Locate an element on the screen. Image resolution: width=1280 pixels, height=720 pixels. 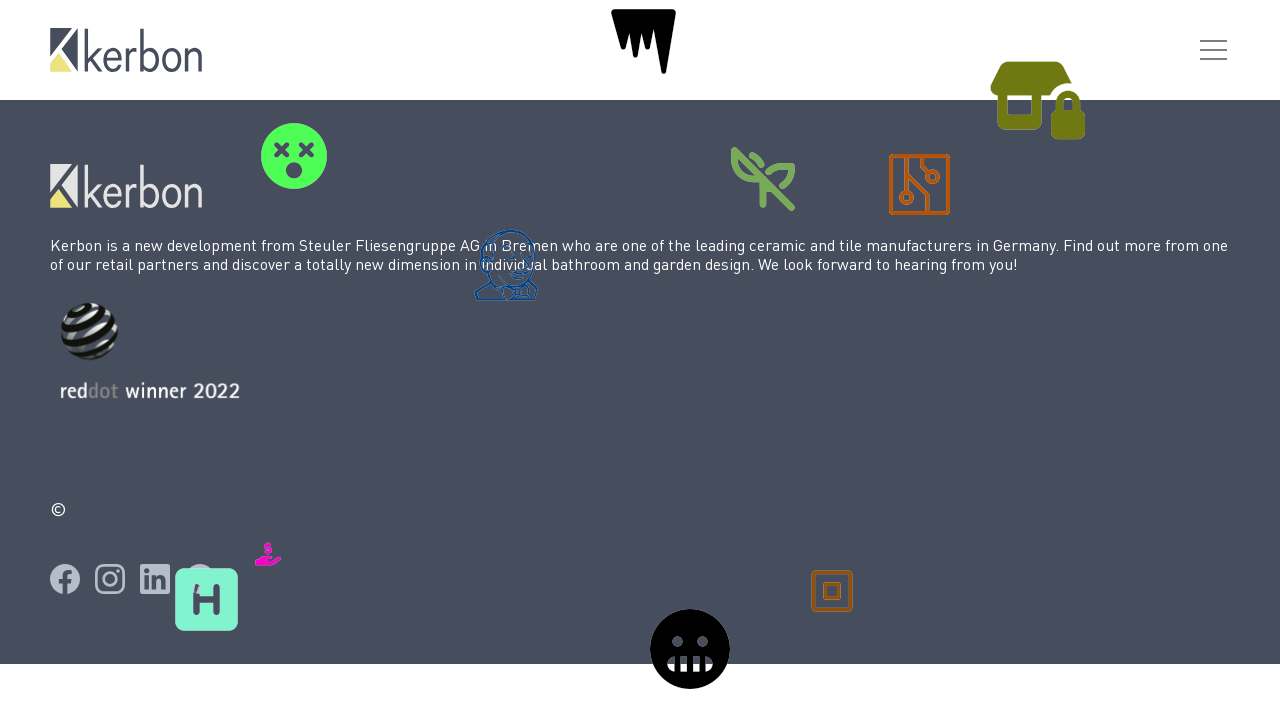
indicates an awkward or uncomfortable status is located at coordinates (690, 649).